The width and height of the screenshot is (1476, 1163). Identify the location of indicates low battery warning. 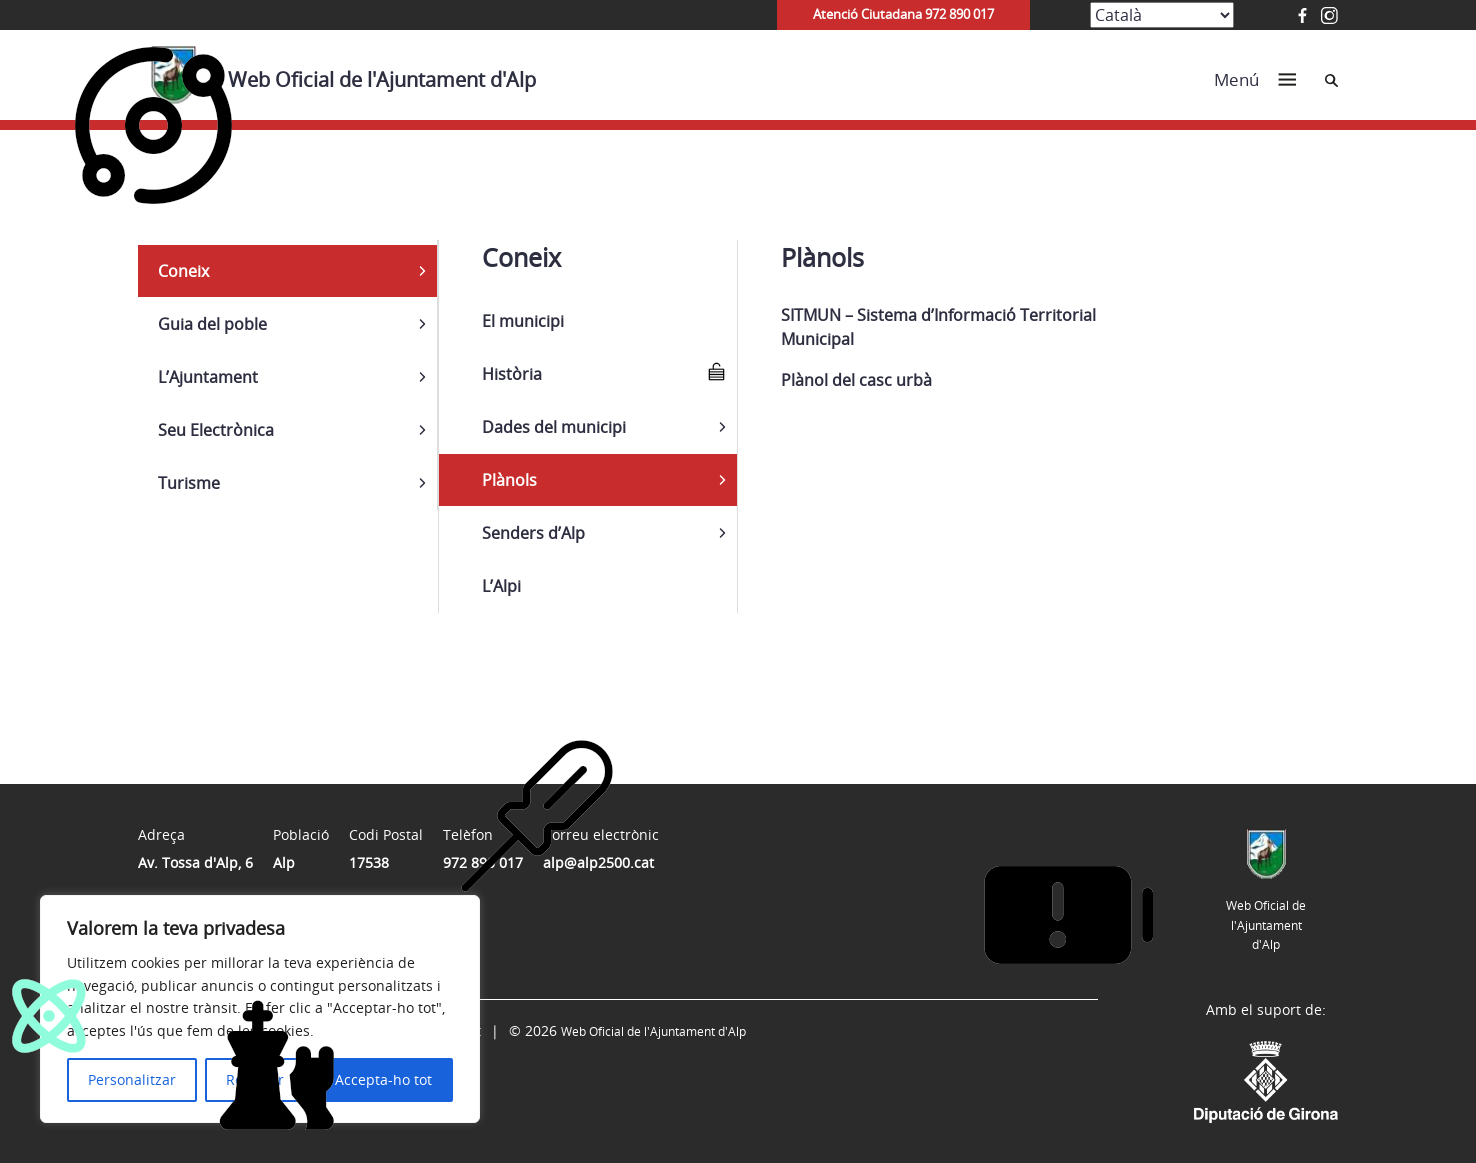
(1066, 915).